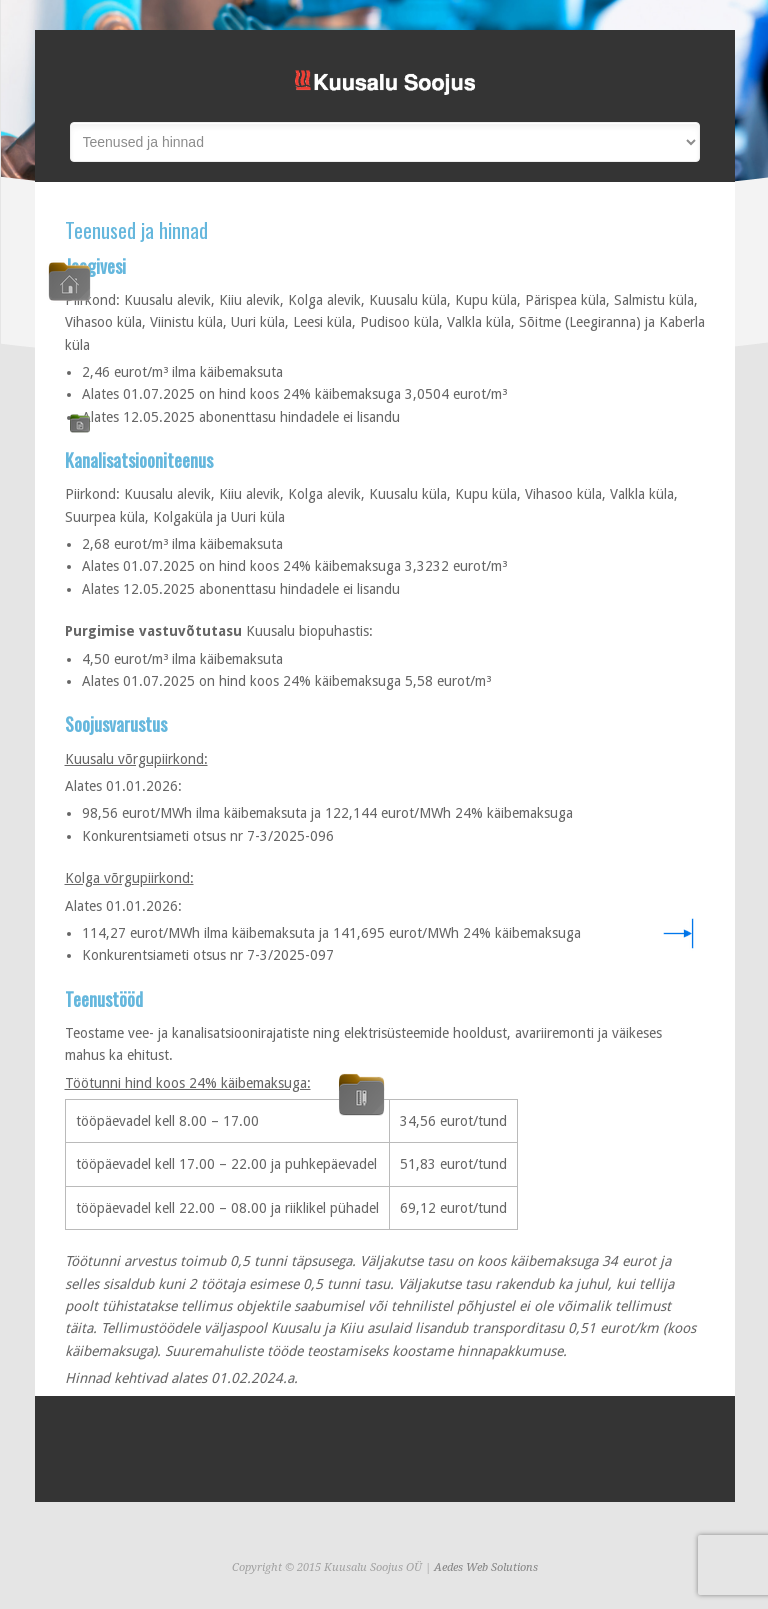 The image size is (768, 1609). I want to click on access your templates folder, so click(361, 1094).